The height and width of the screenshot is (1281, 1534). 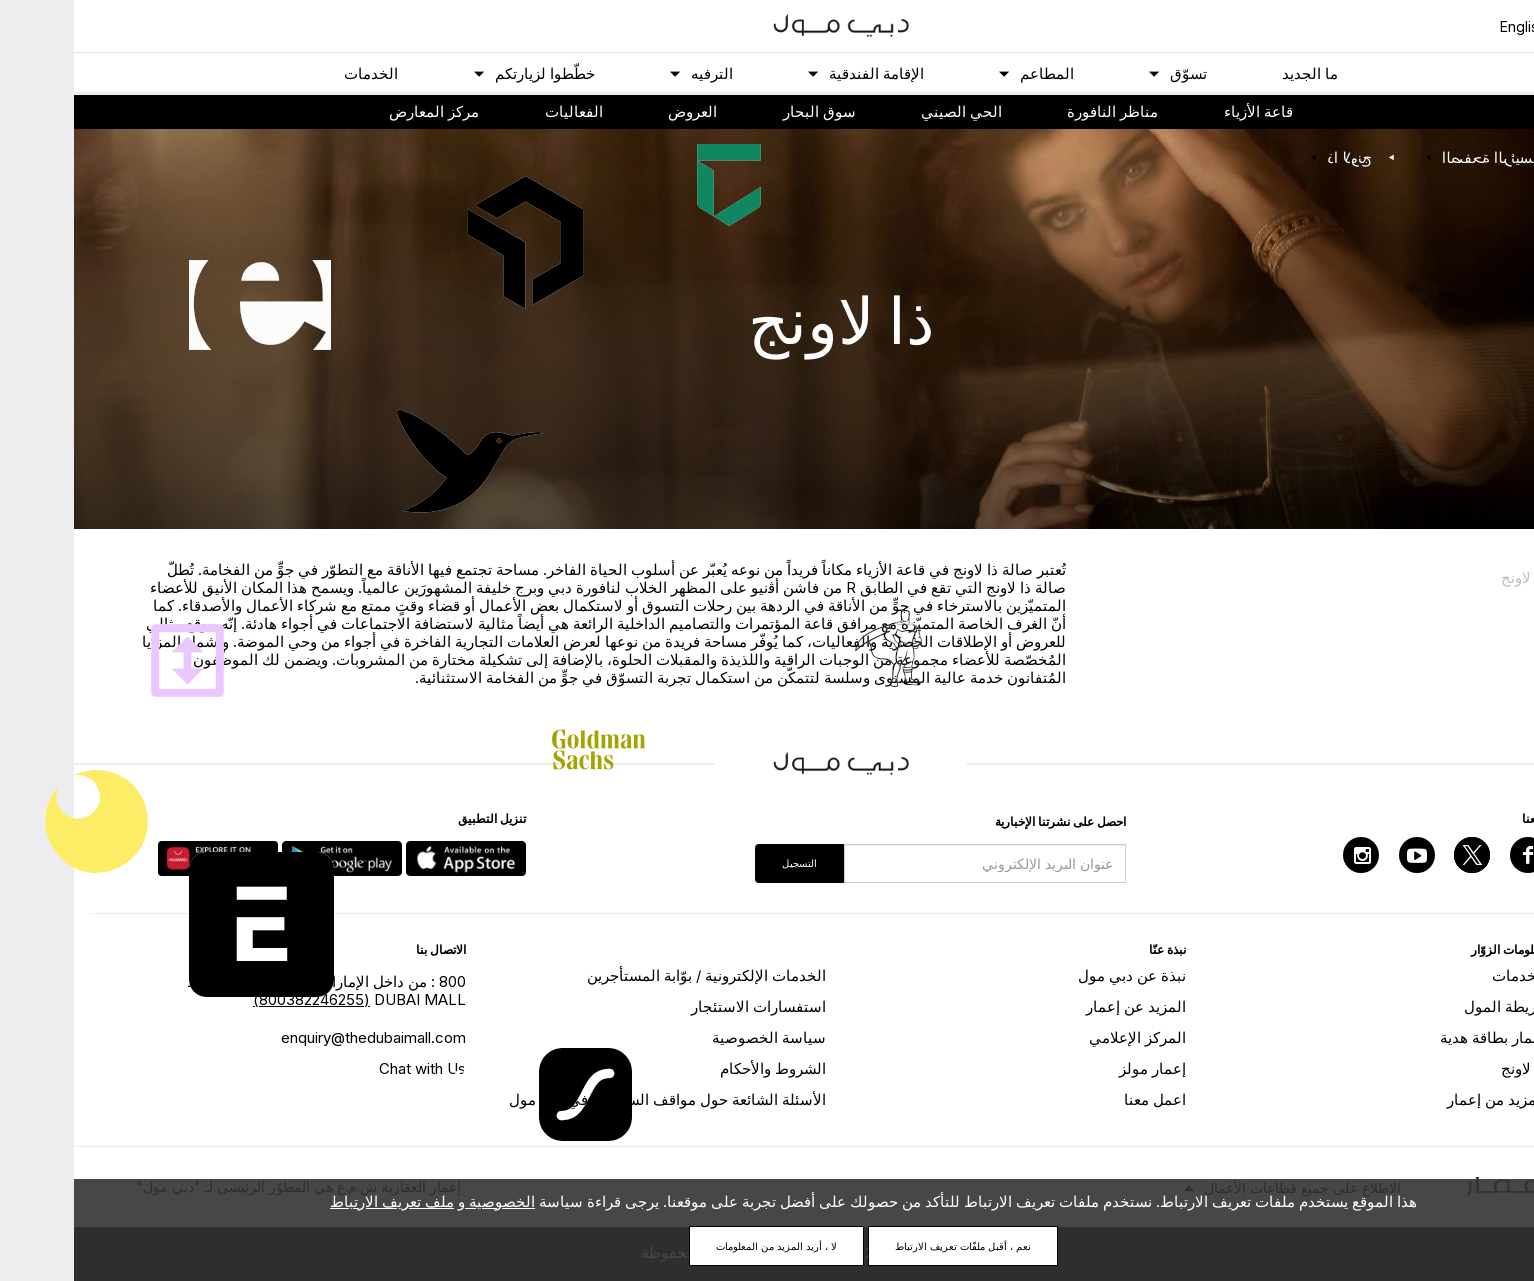 I want to click on redsys payment processing logo, so click(x=96, y=821).